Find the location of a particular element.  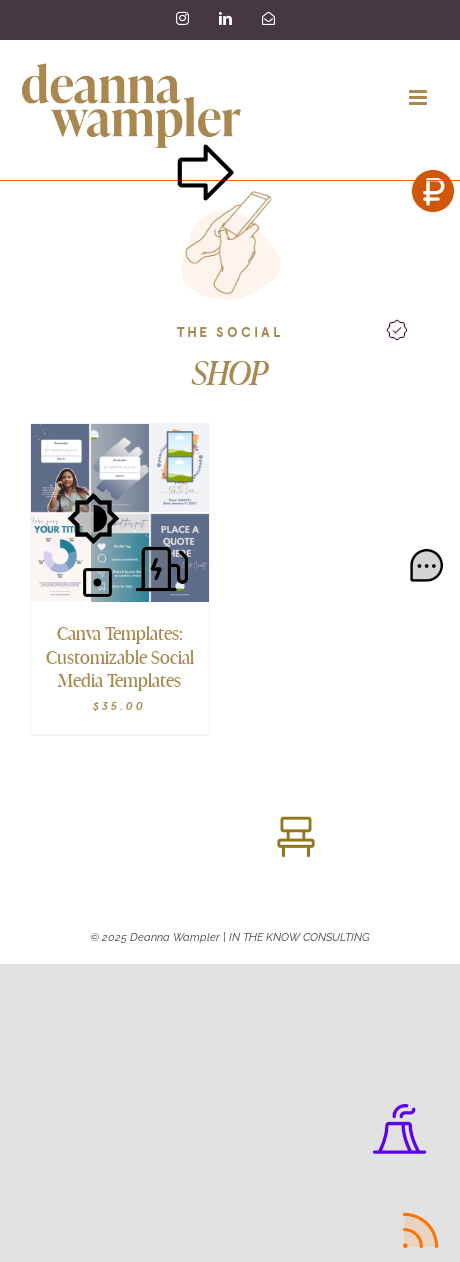

subscribe to RSS feed is located at coordinates (418, 1233).